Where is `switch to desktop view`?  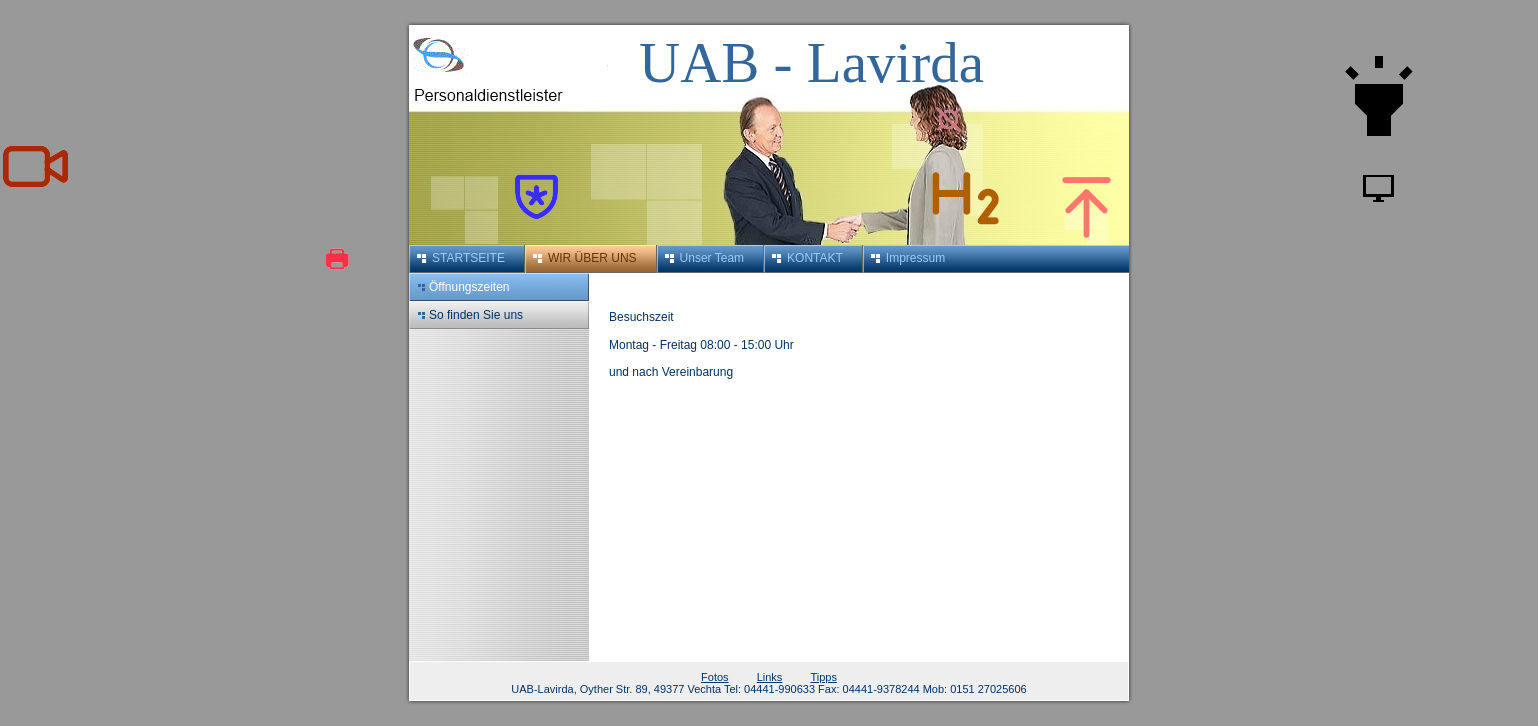
switch to desktop view is located at coordinates (1378, 188).